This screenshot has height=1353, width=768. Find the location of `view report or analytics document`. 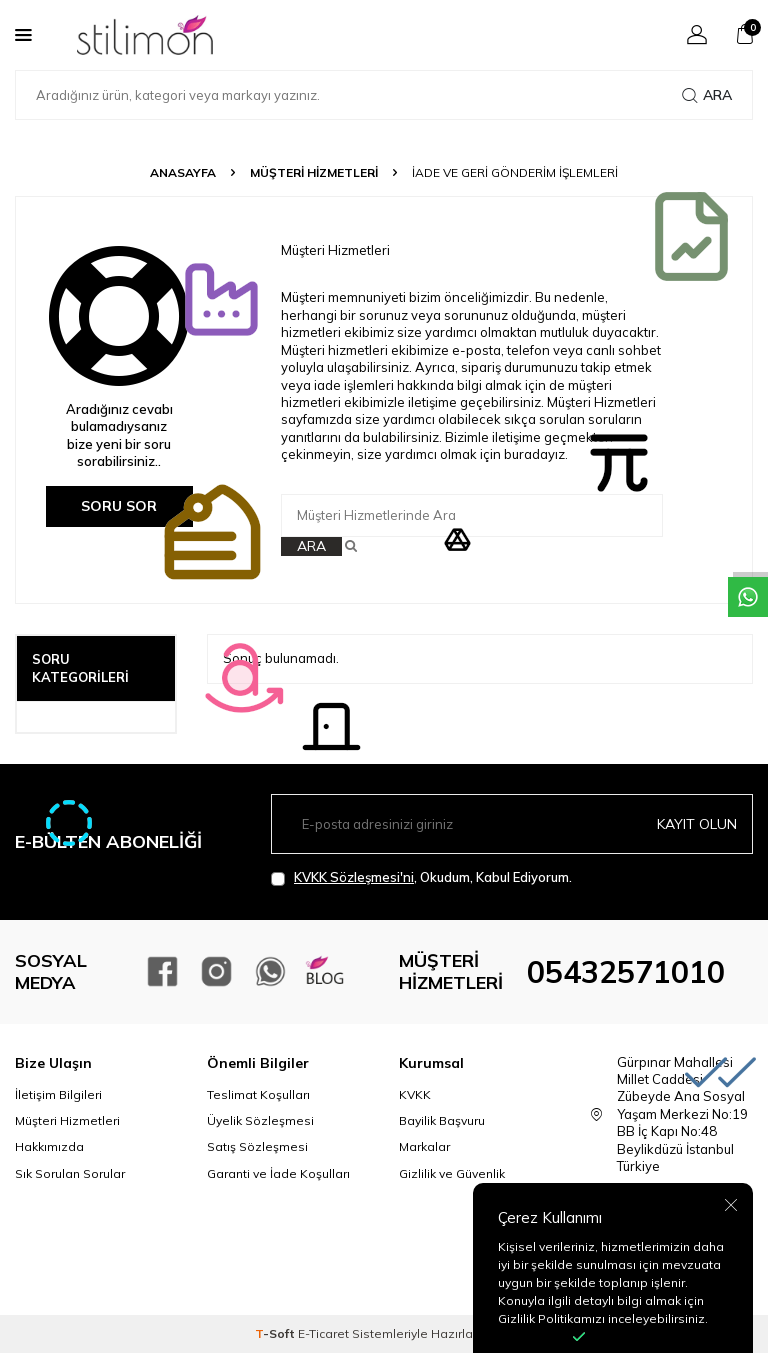

view report or analytics document is located at coordinates (691, 236).